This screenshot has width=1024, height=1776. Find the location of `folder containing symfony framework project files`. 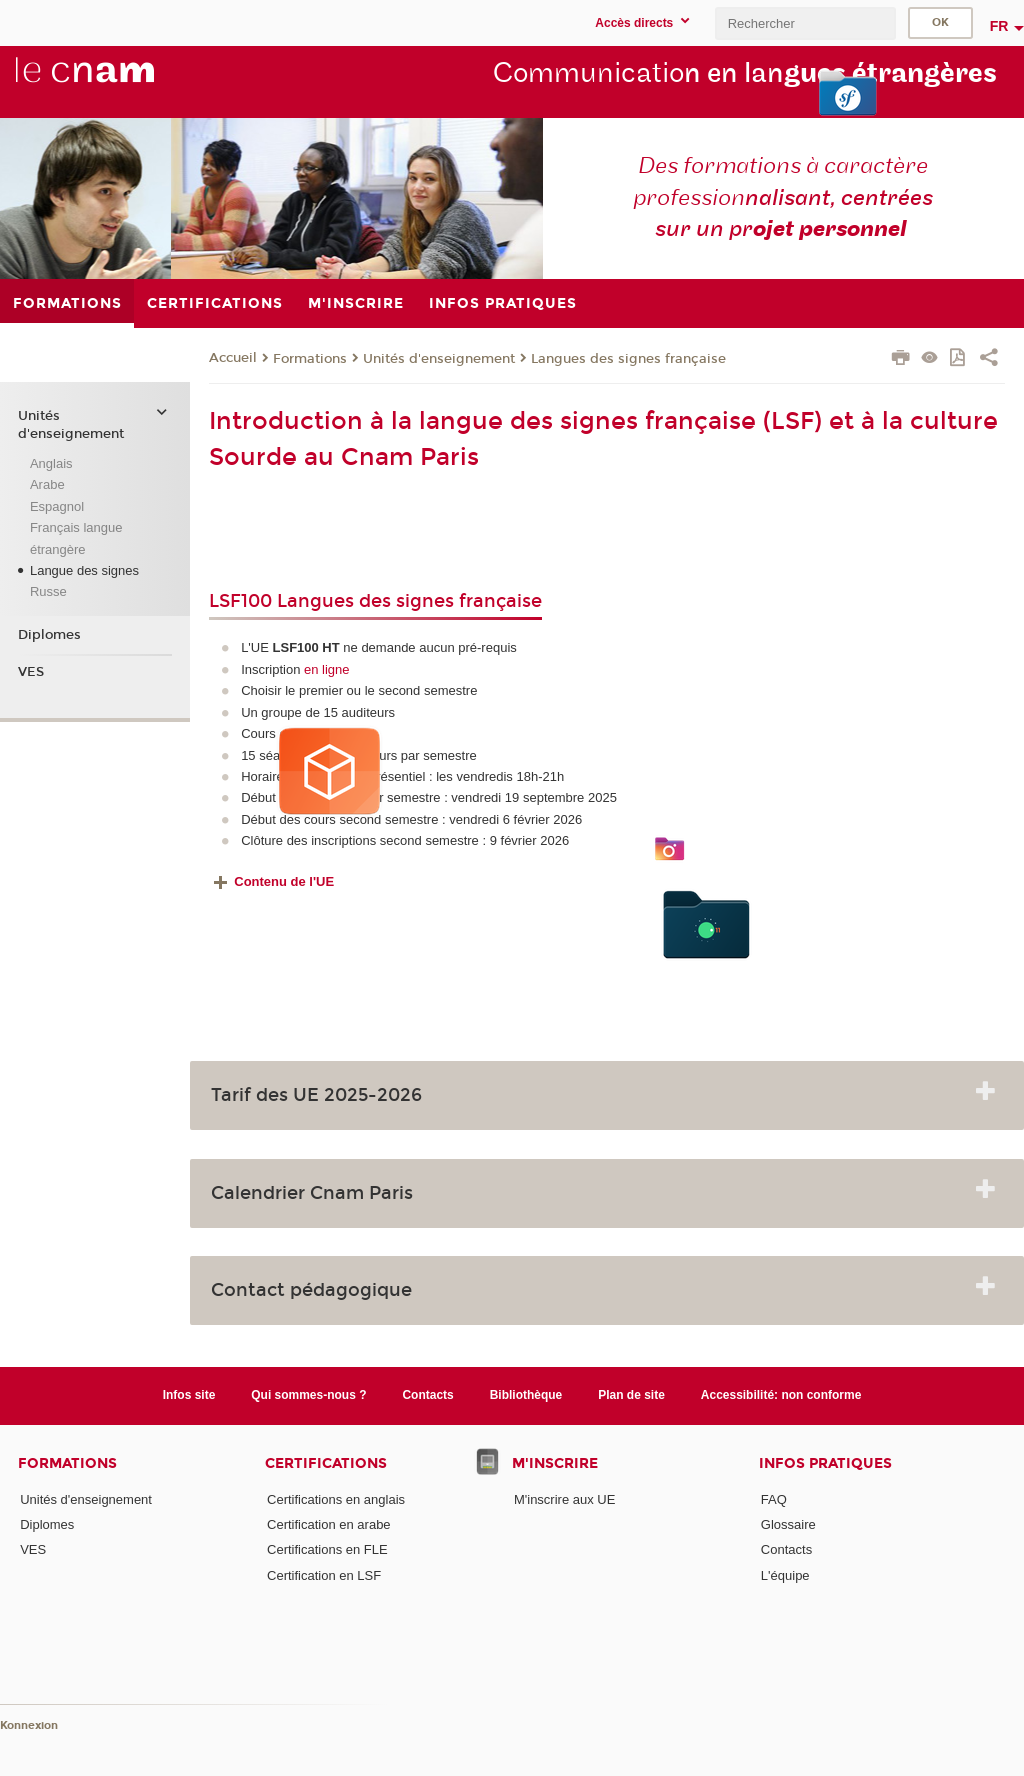

folder containing symfony framework project files is located at coordinates (847, 94).